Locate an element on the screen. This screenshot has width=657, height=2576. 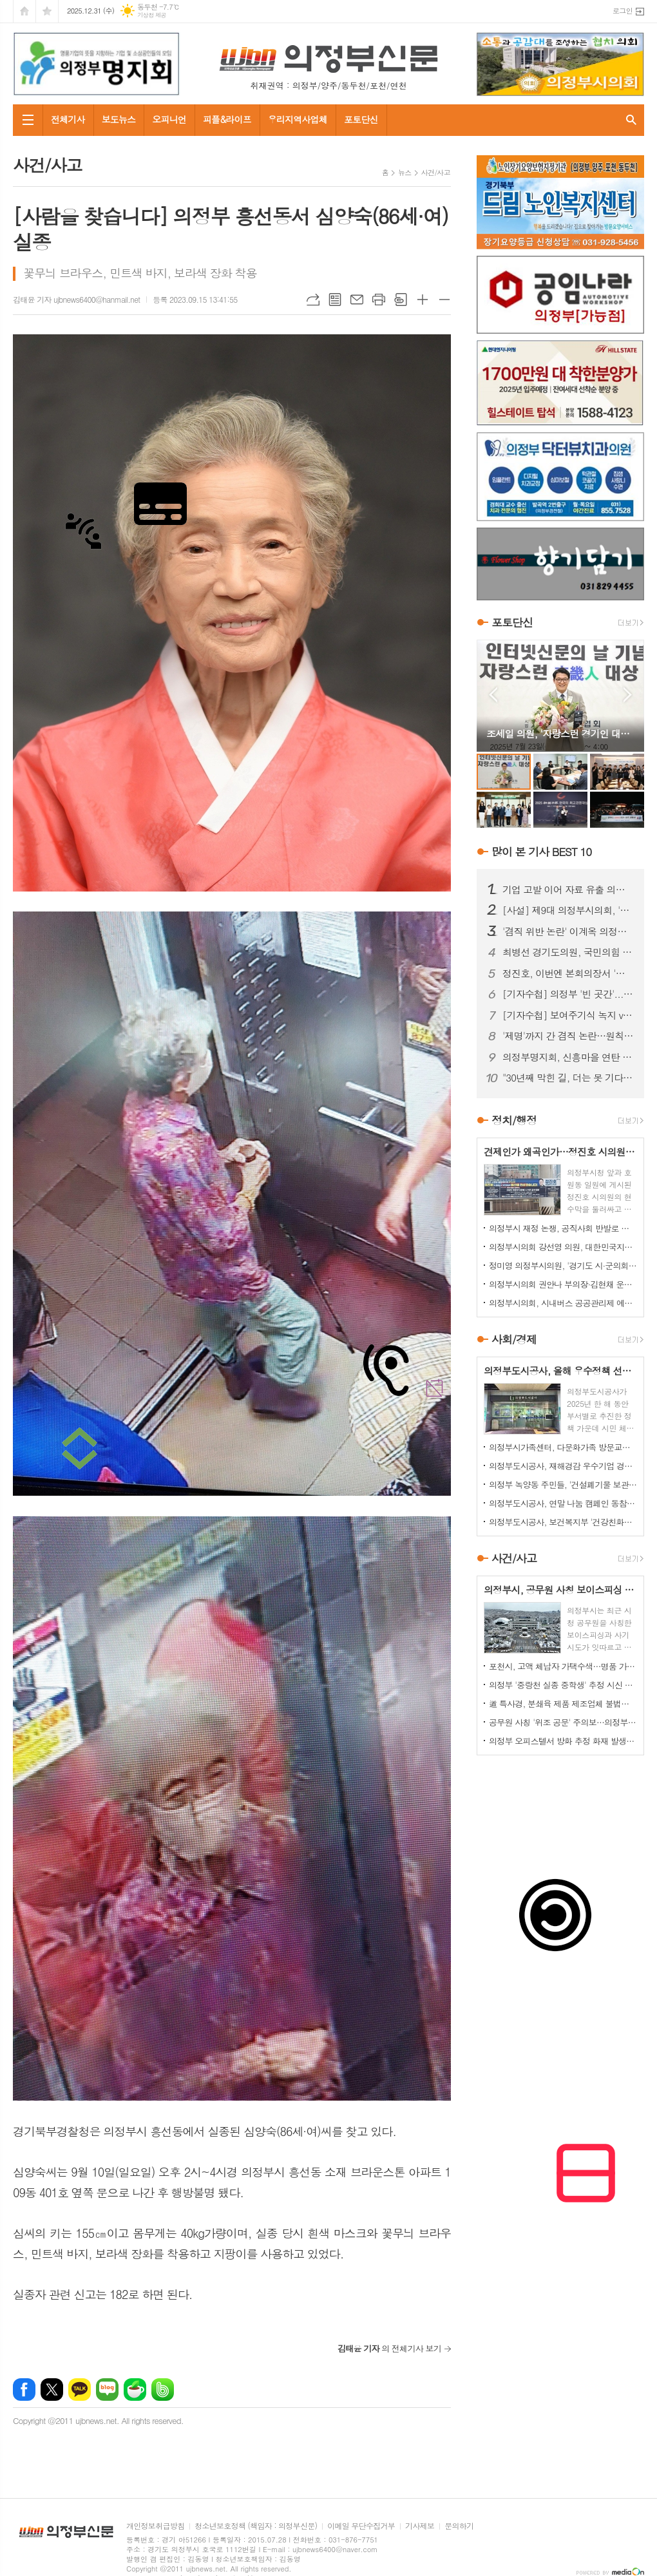
enable subtitles or closed captions is located at coordinates (160, 504).